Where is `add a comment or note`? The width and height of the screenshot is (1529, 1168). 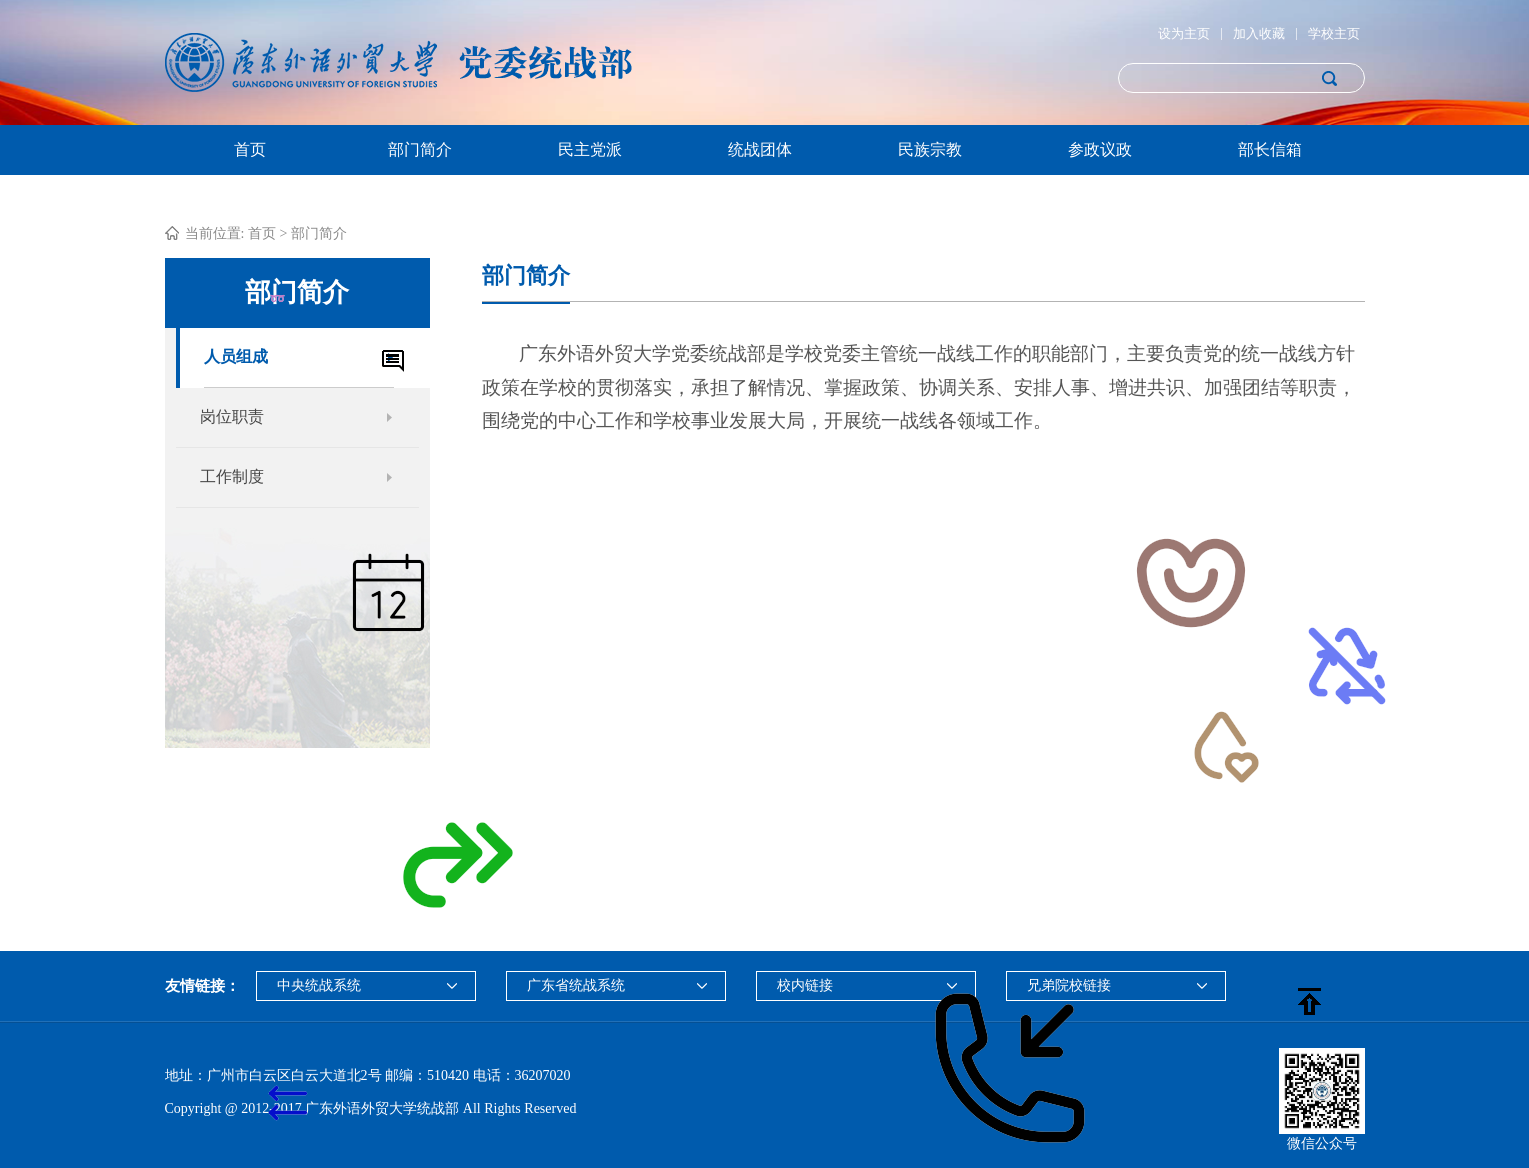
add a comment or note is located at coordinates (393, 361).